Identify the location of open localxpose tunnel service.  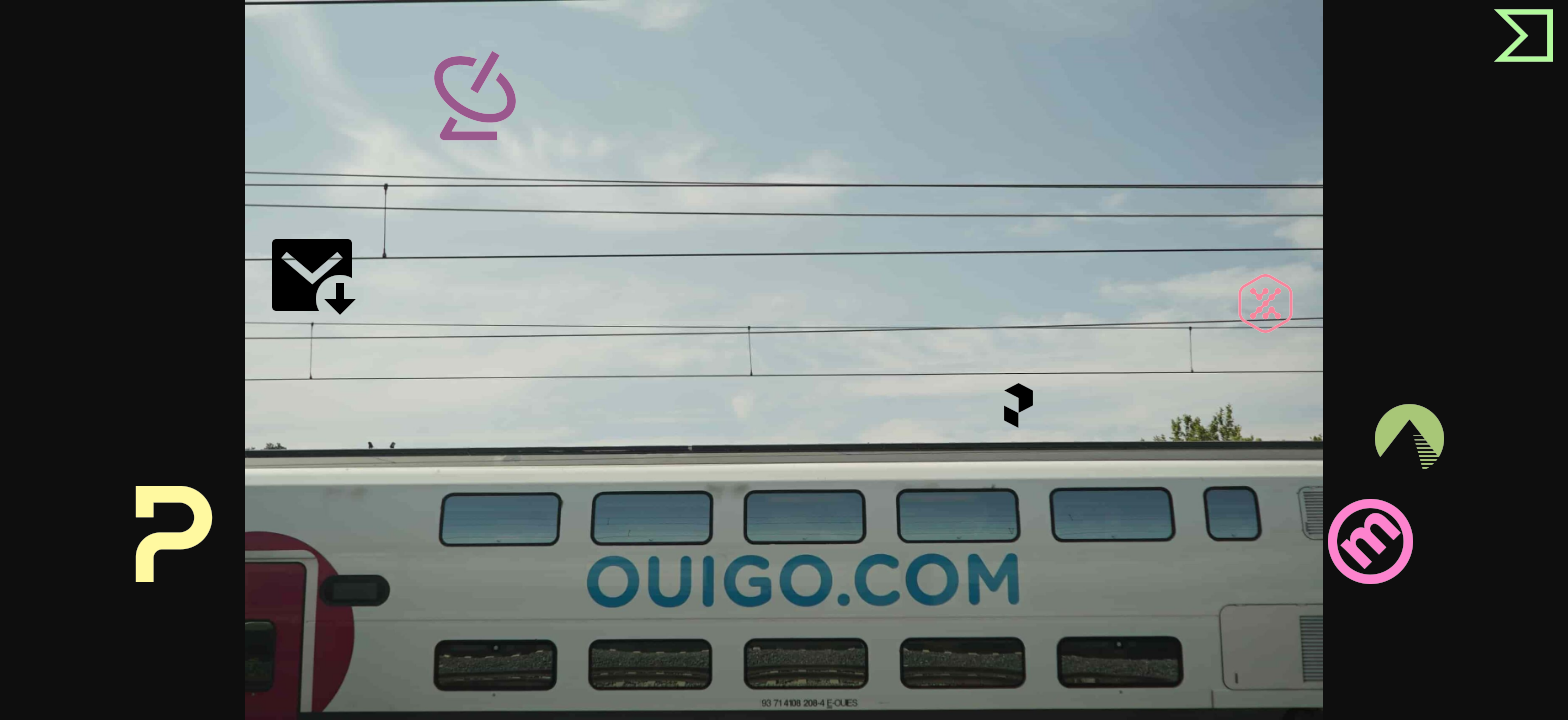
(1265, 303).